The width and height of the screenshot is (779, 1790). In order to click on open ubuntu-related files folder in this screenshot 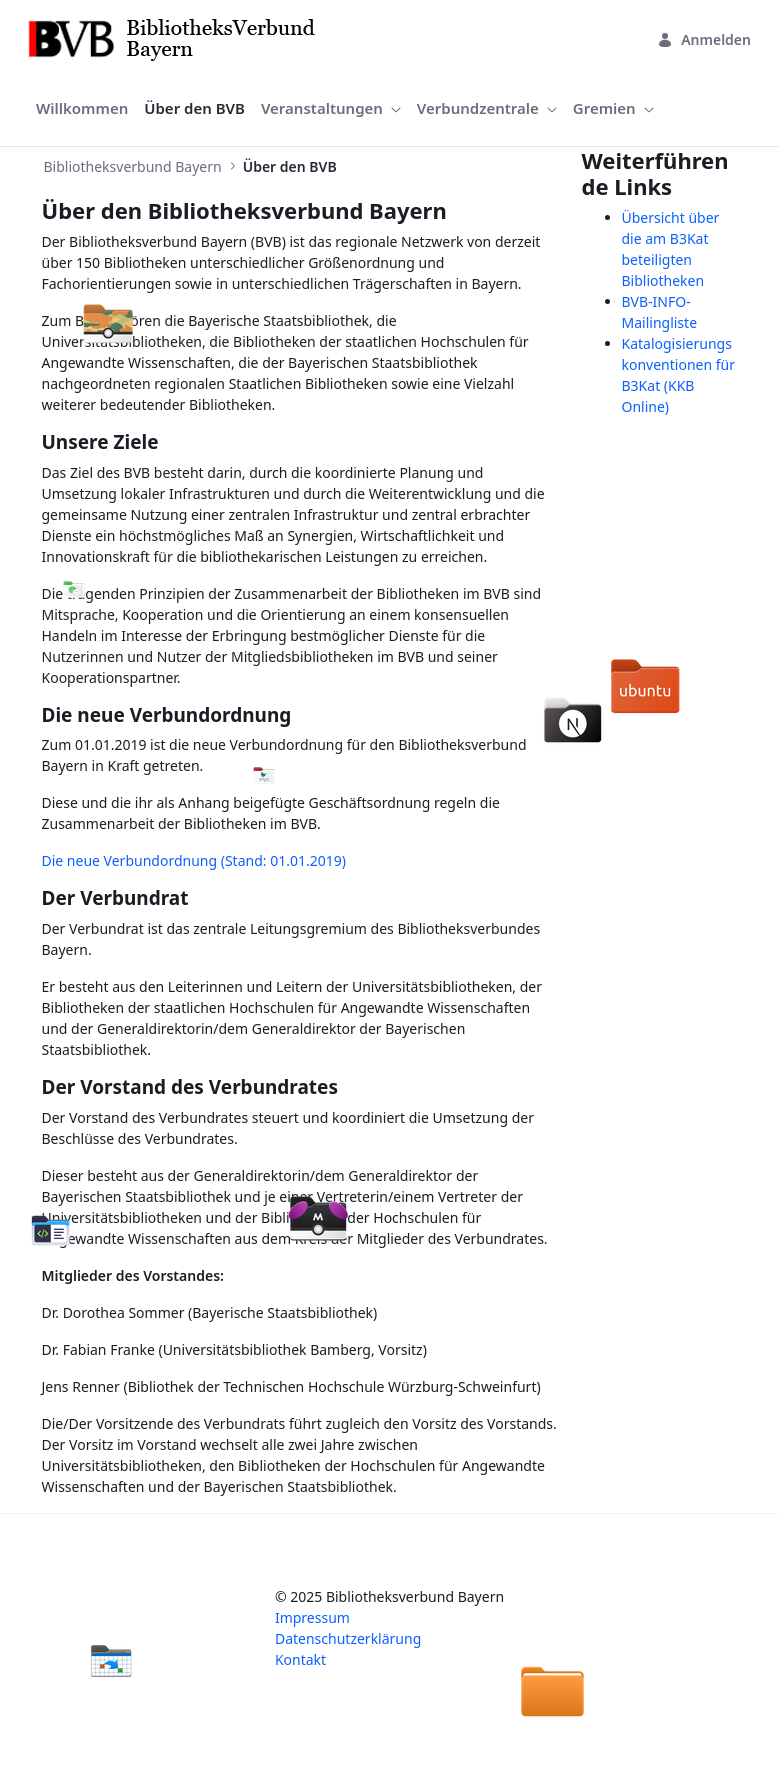, I will do `click(645, 688)`.